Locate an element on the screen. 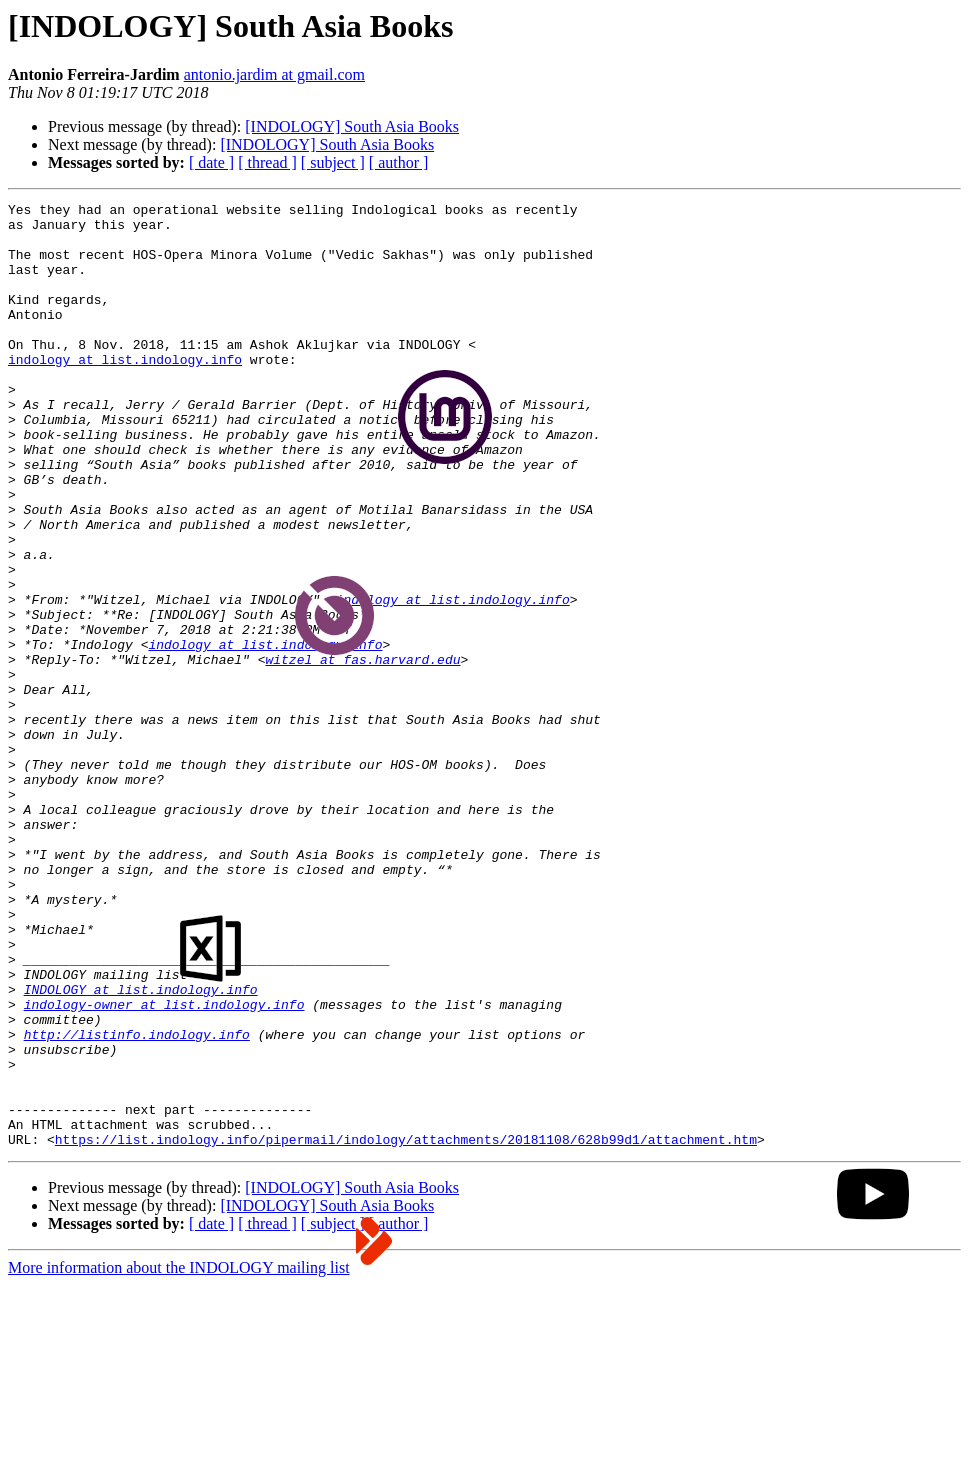  apache doris database logo is located at coordinates (374, 1241).